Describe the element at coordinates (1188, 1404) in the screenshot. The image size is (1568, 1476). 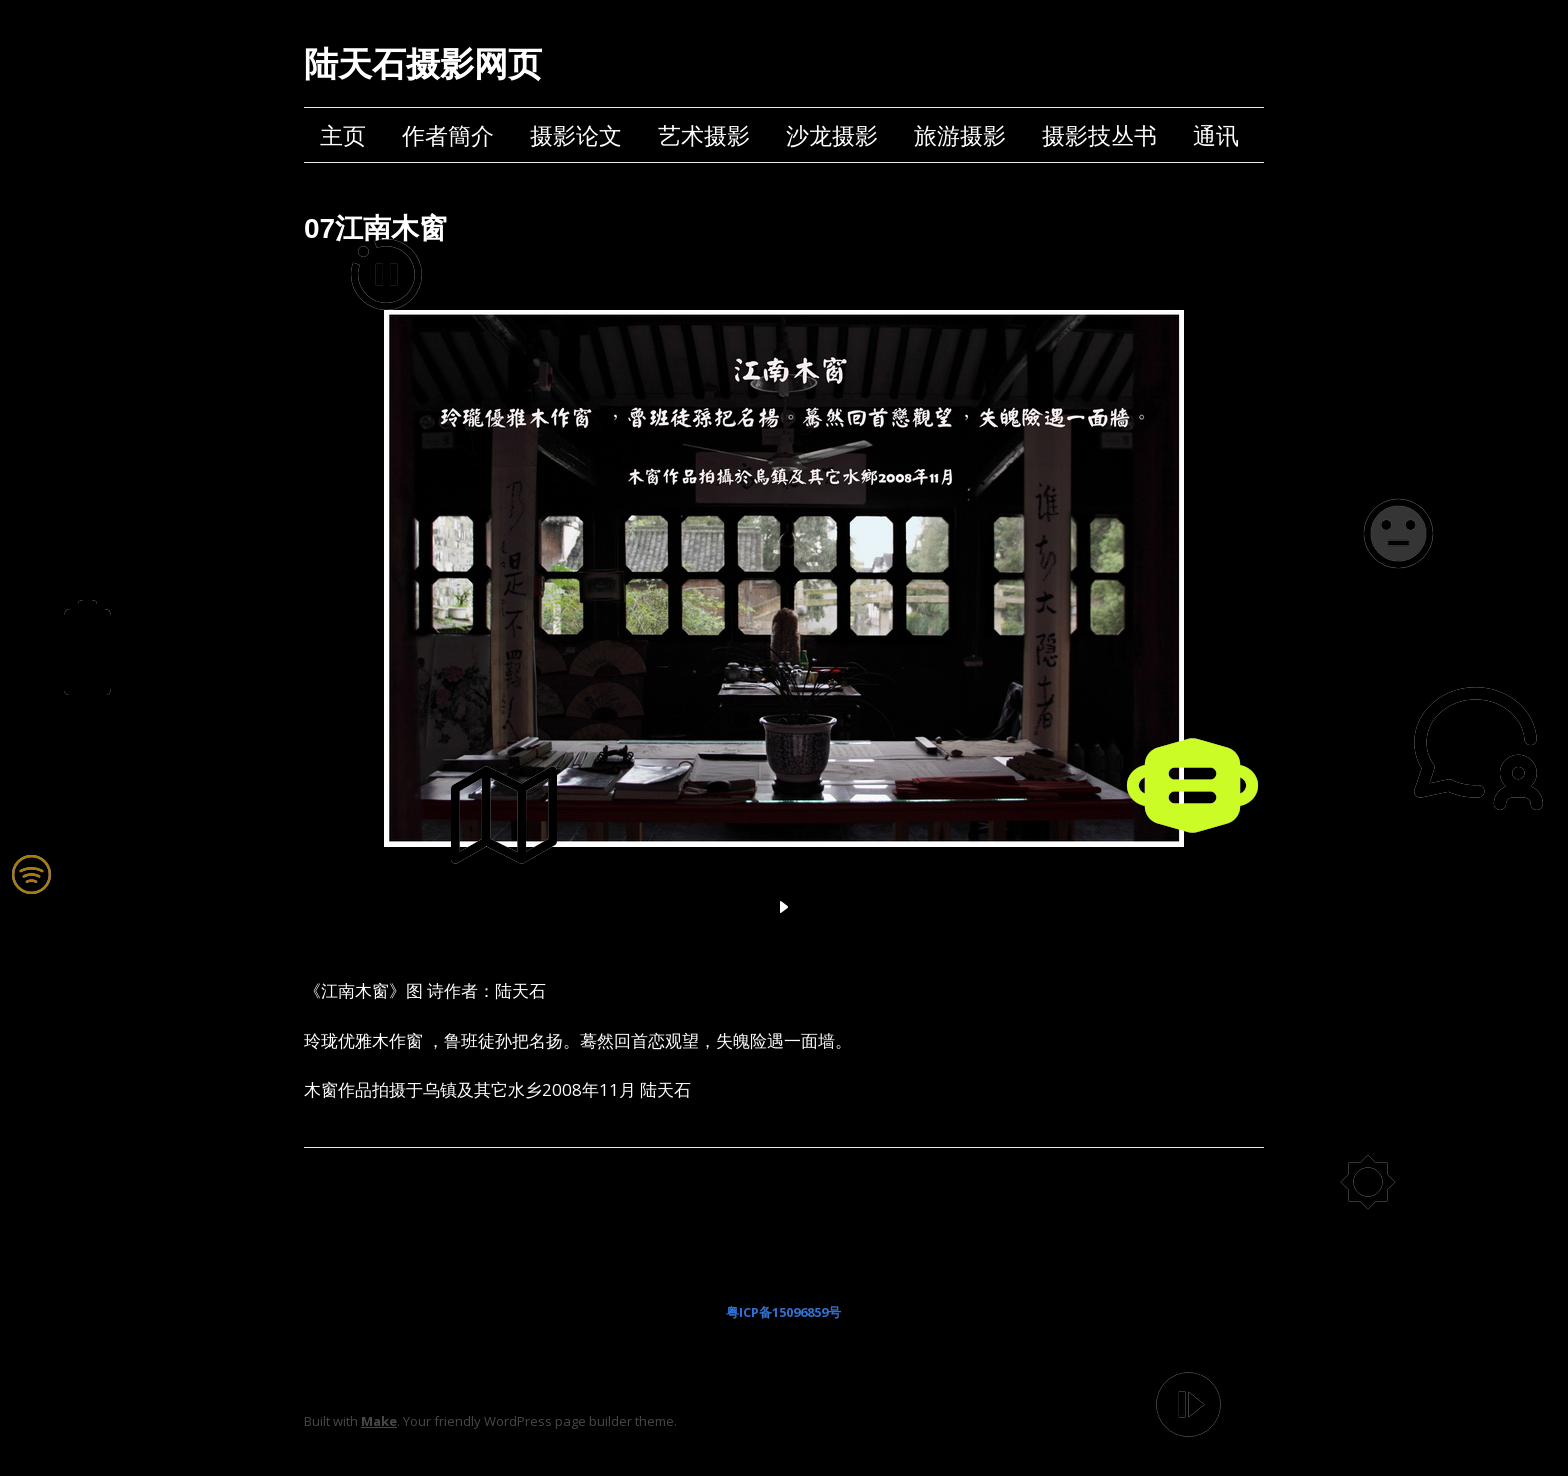
I see `skip to next track or media item` at that location.